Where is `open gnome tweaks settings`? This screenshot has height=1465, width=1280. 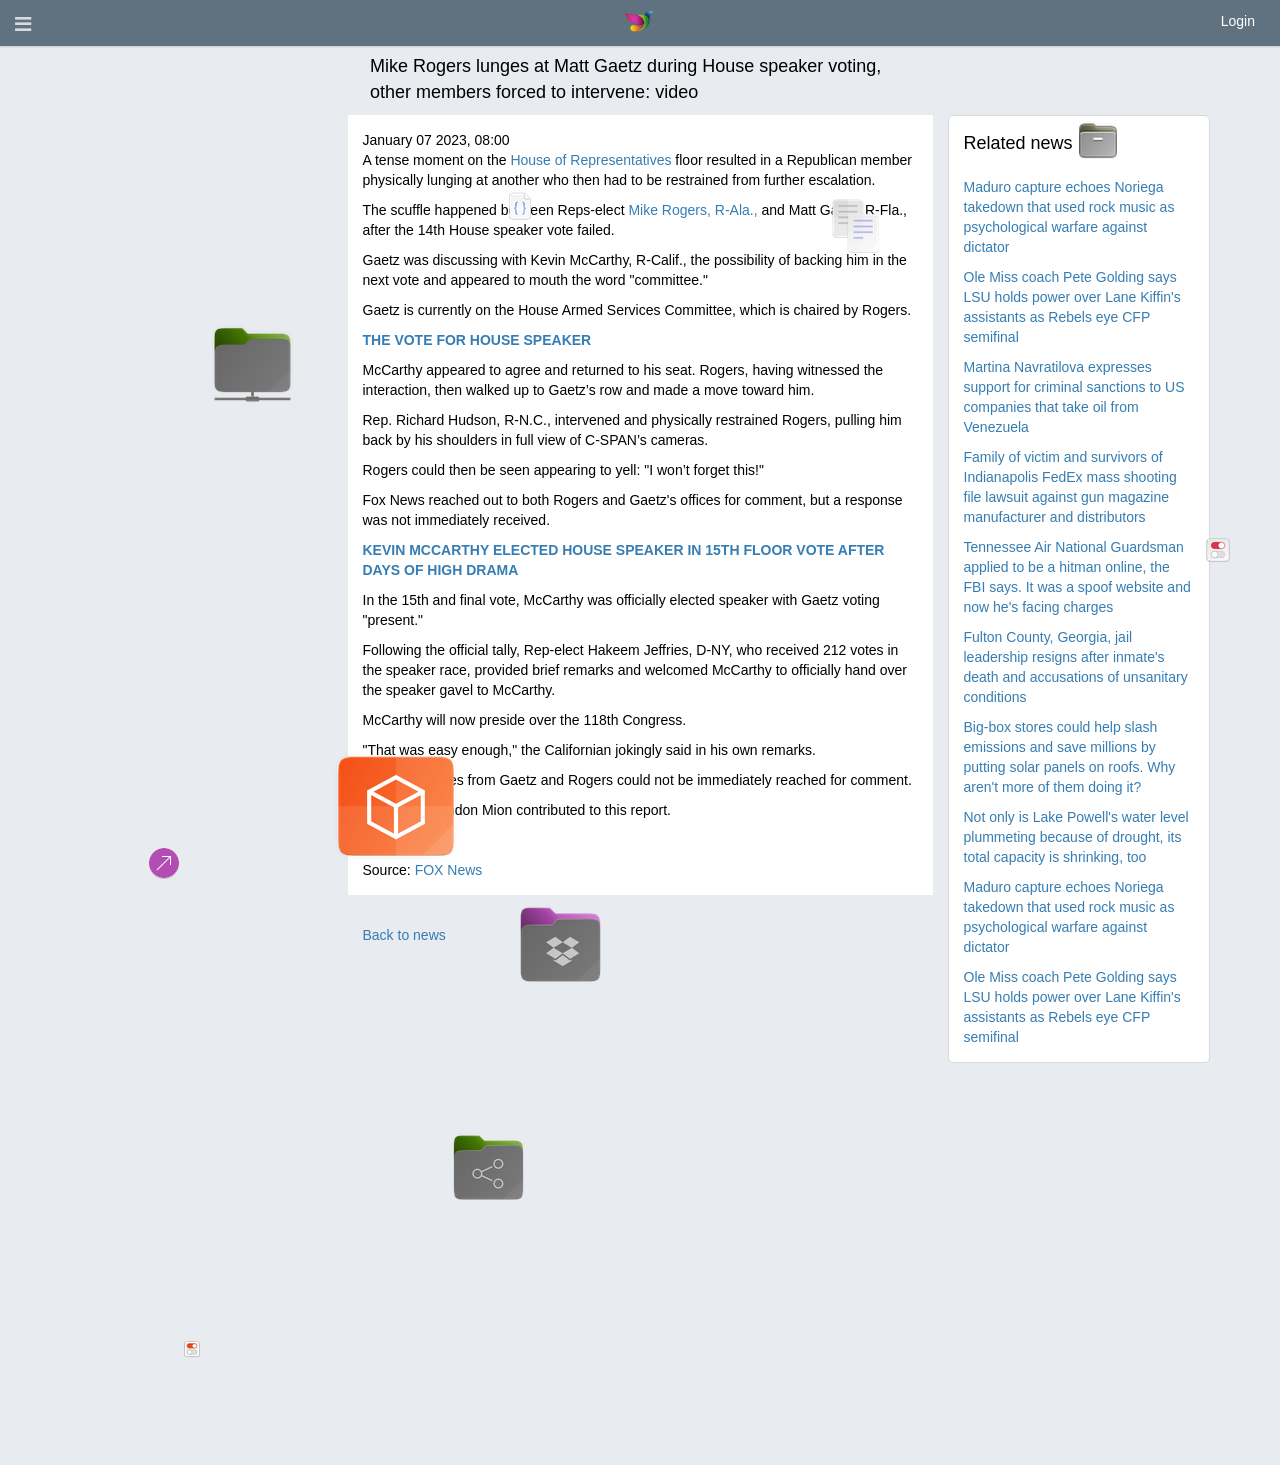 open gnome tweaks settings is located at coordinates (1218, 550).